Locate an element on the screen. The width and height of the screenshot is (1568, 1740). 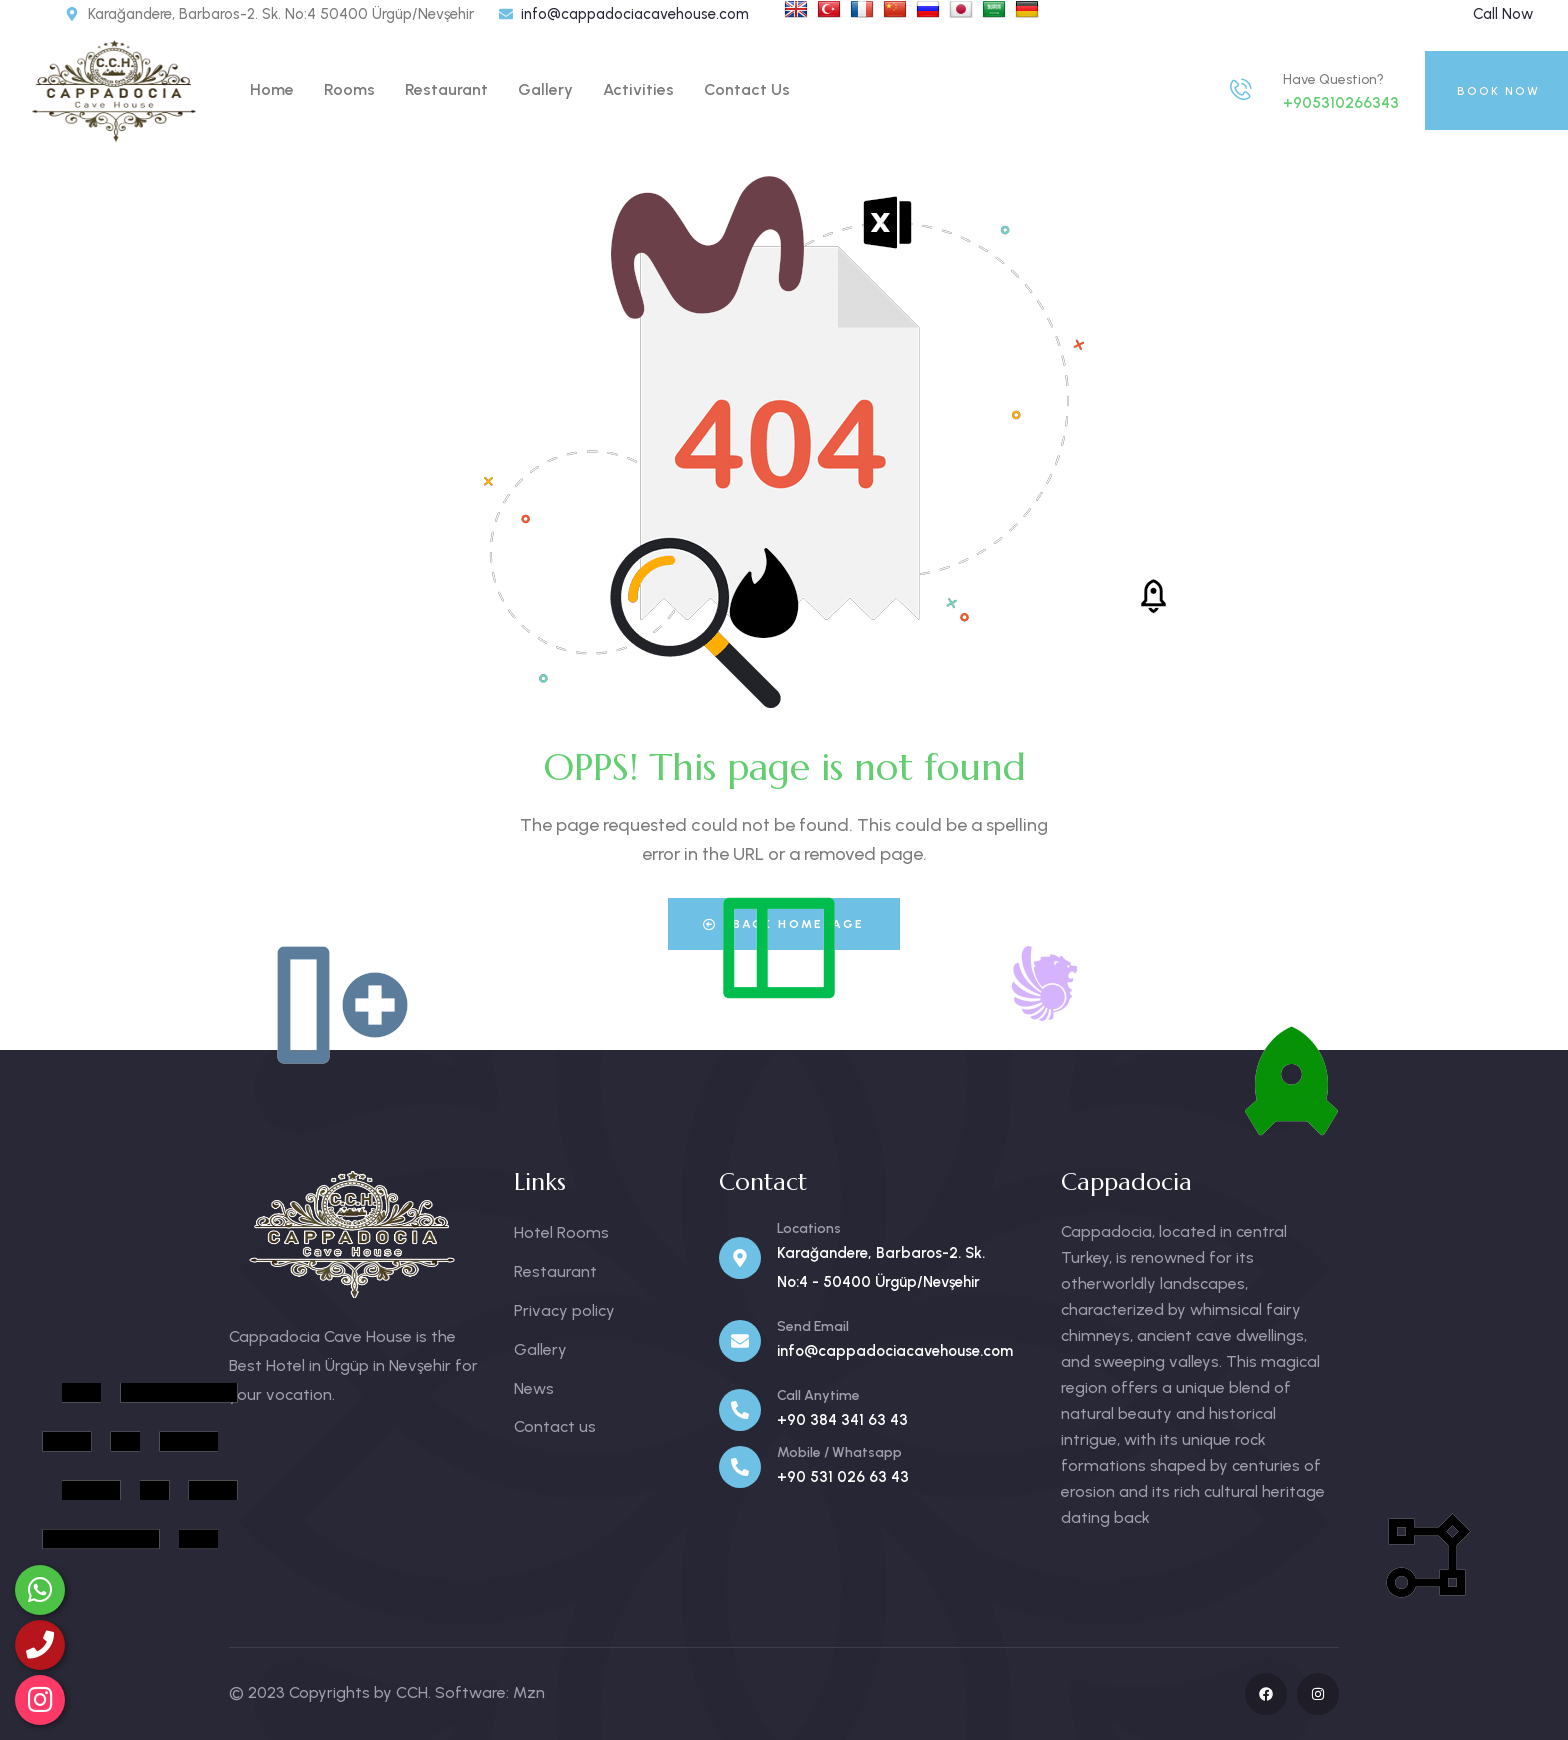
open or view an Excel spreadsheet file is located at coordinates (887, 222).